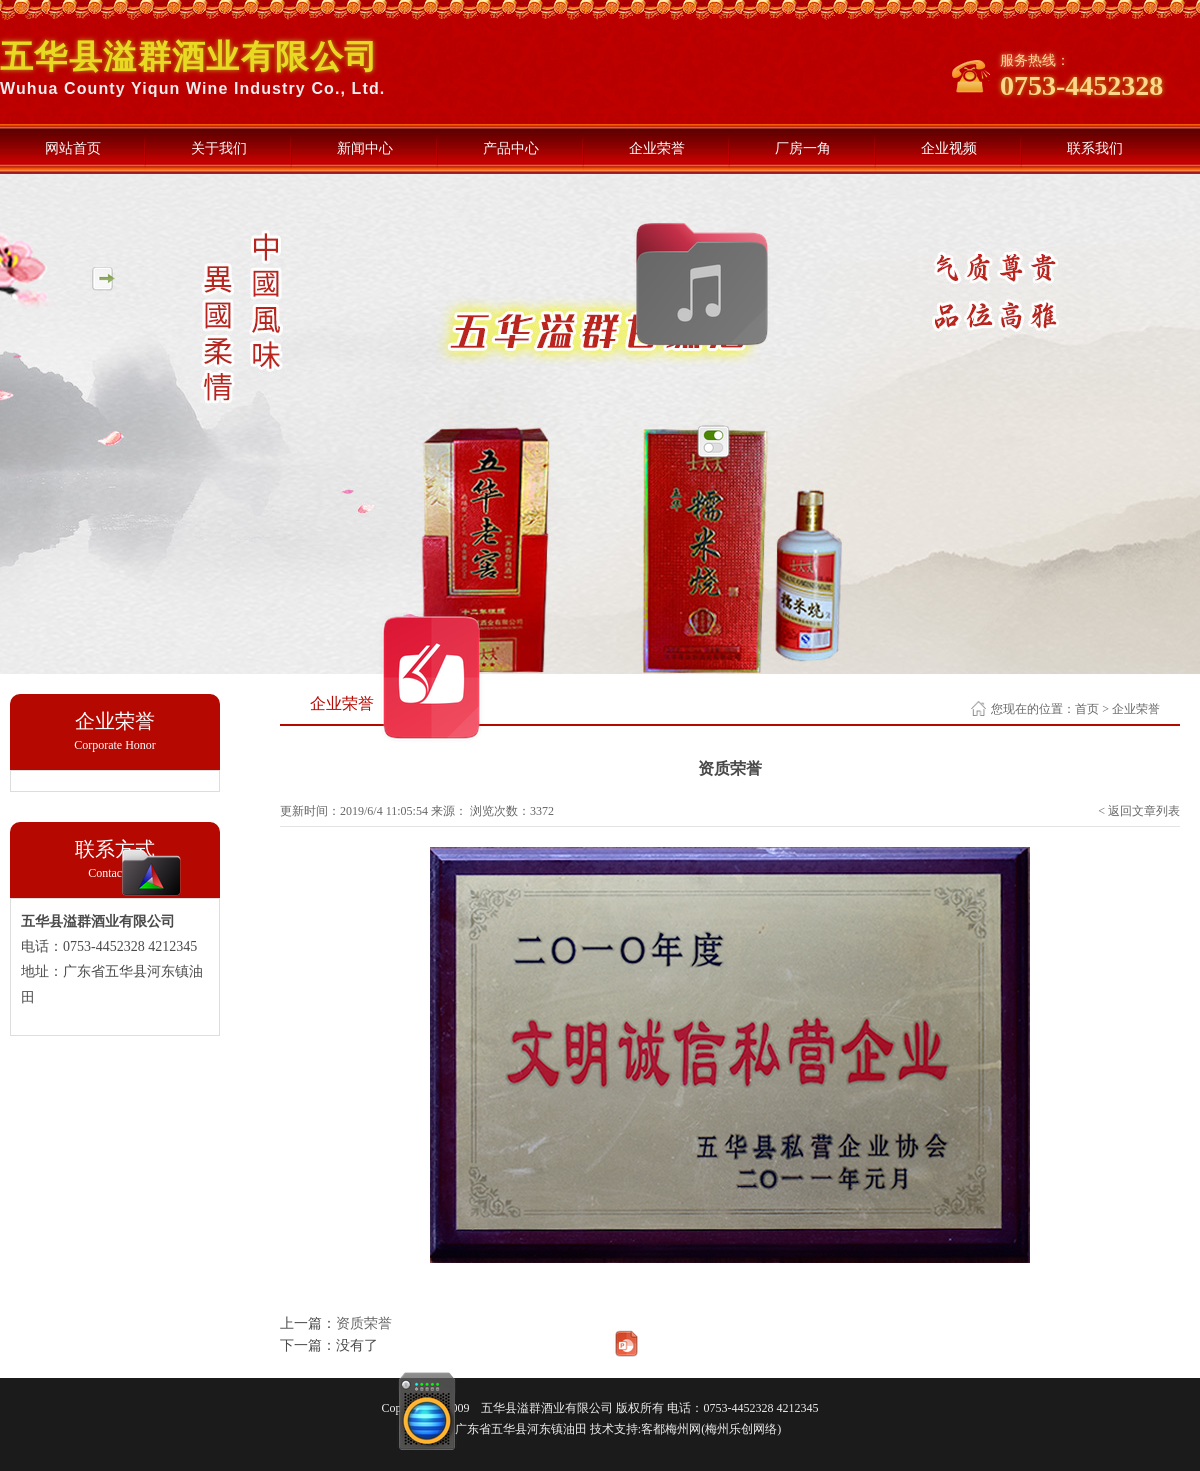  I want to click on folder containing cmake build configuration files, so click(151, 874).